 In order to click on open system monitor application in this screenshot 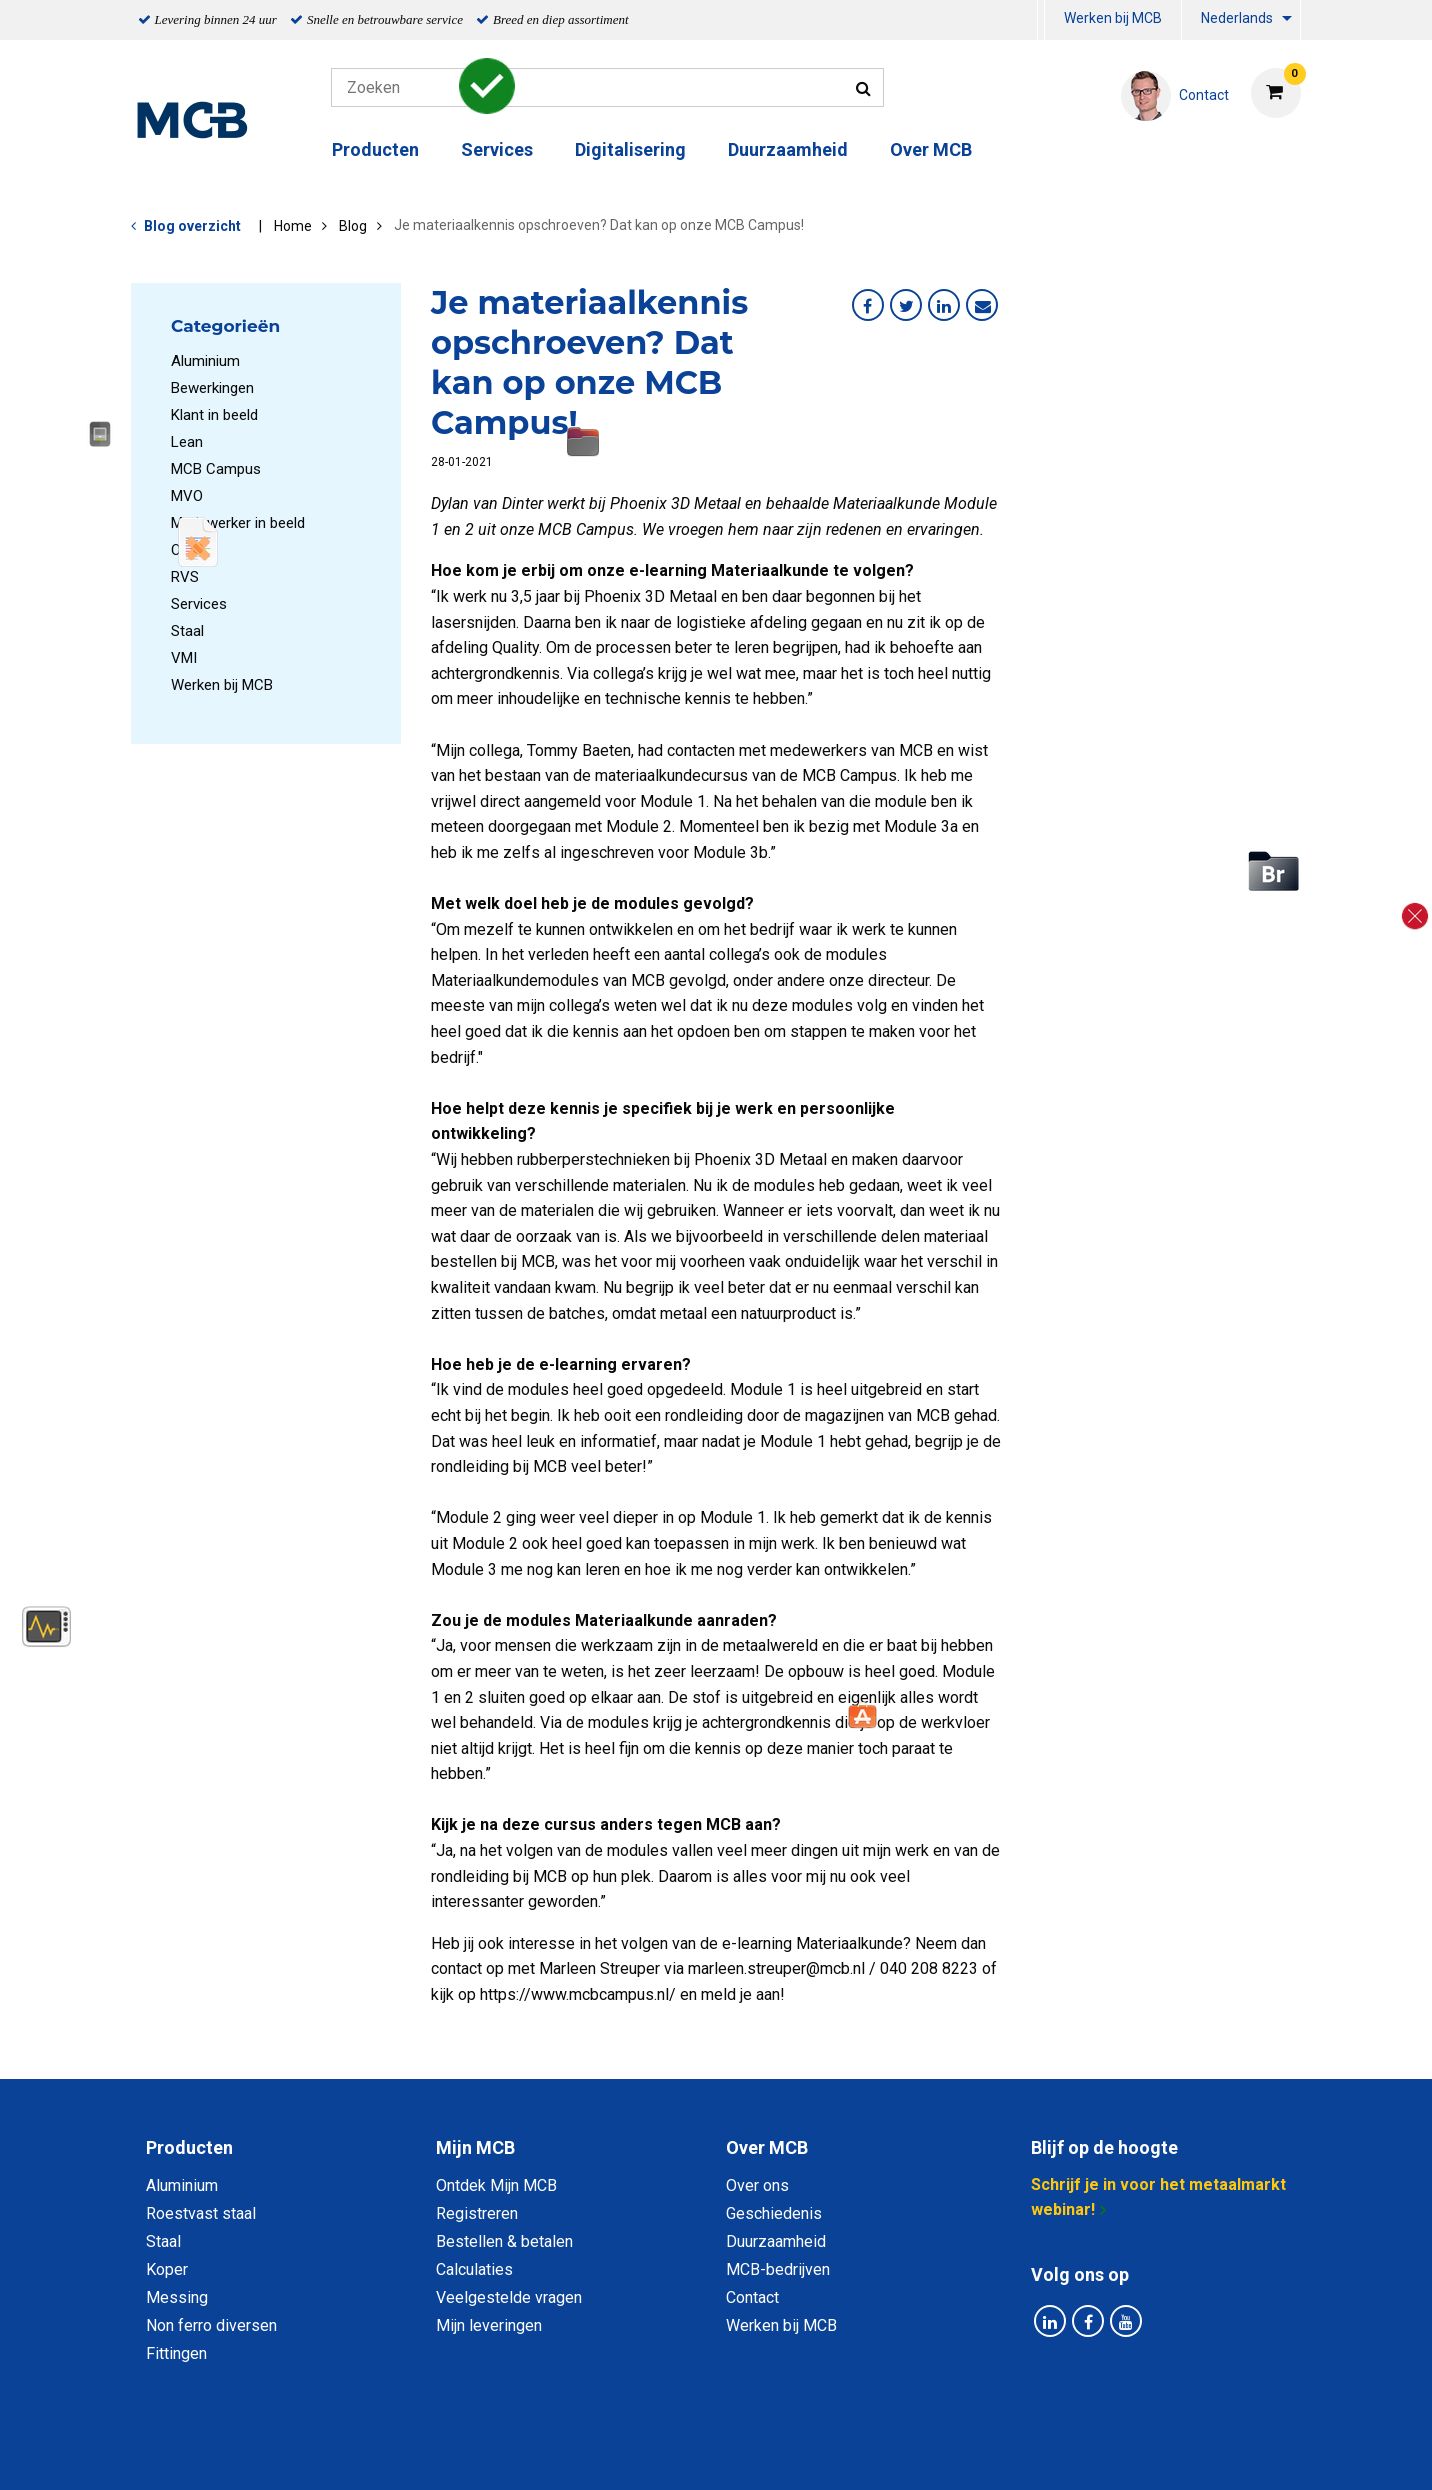, I will do `click(46, 1626)`.